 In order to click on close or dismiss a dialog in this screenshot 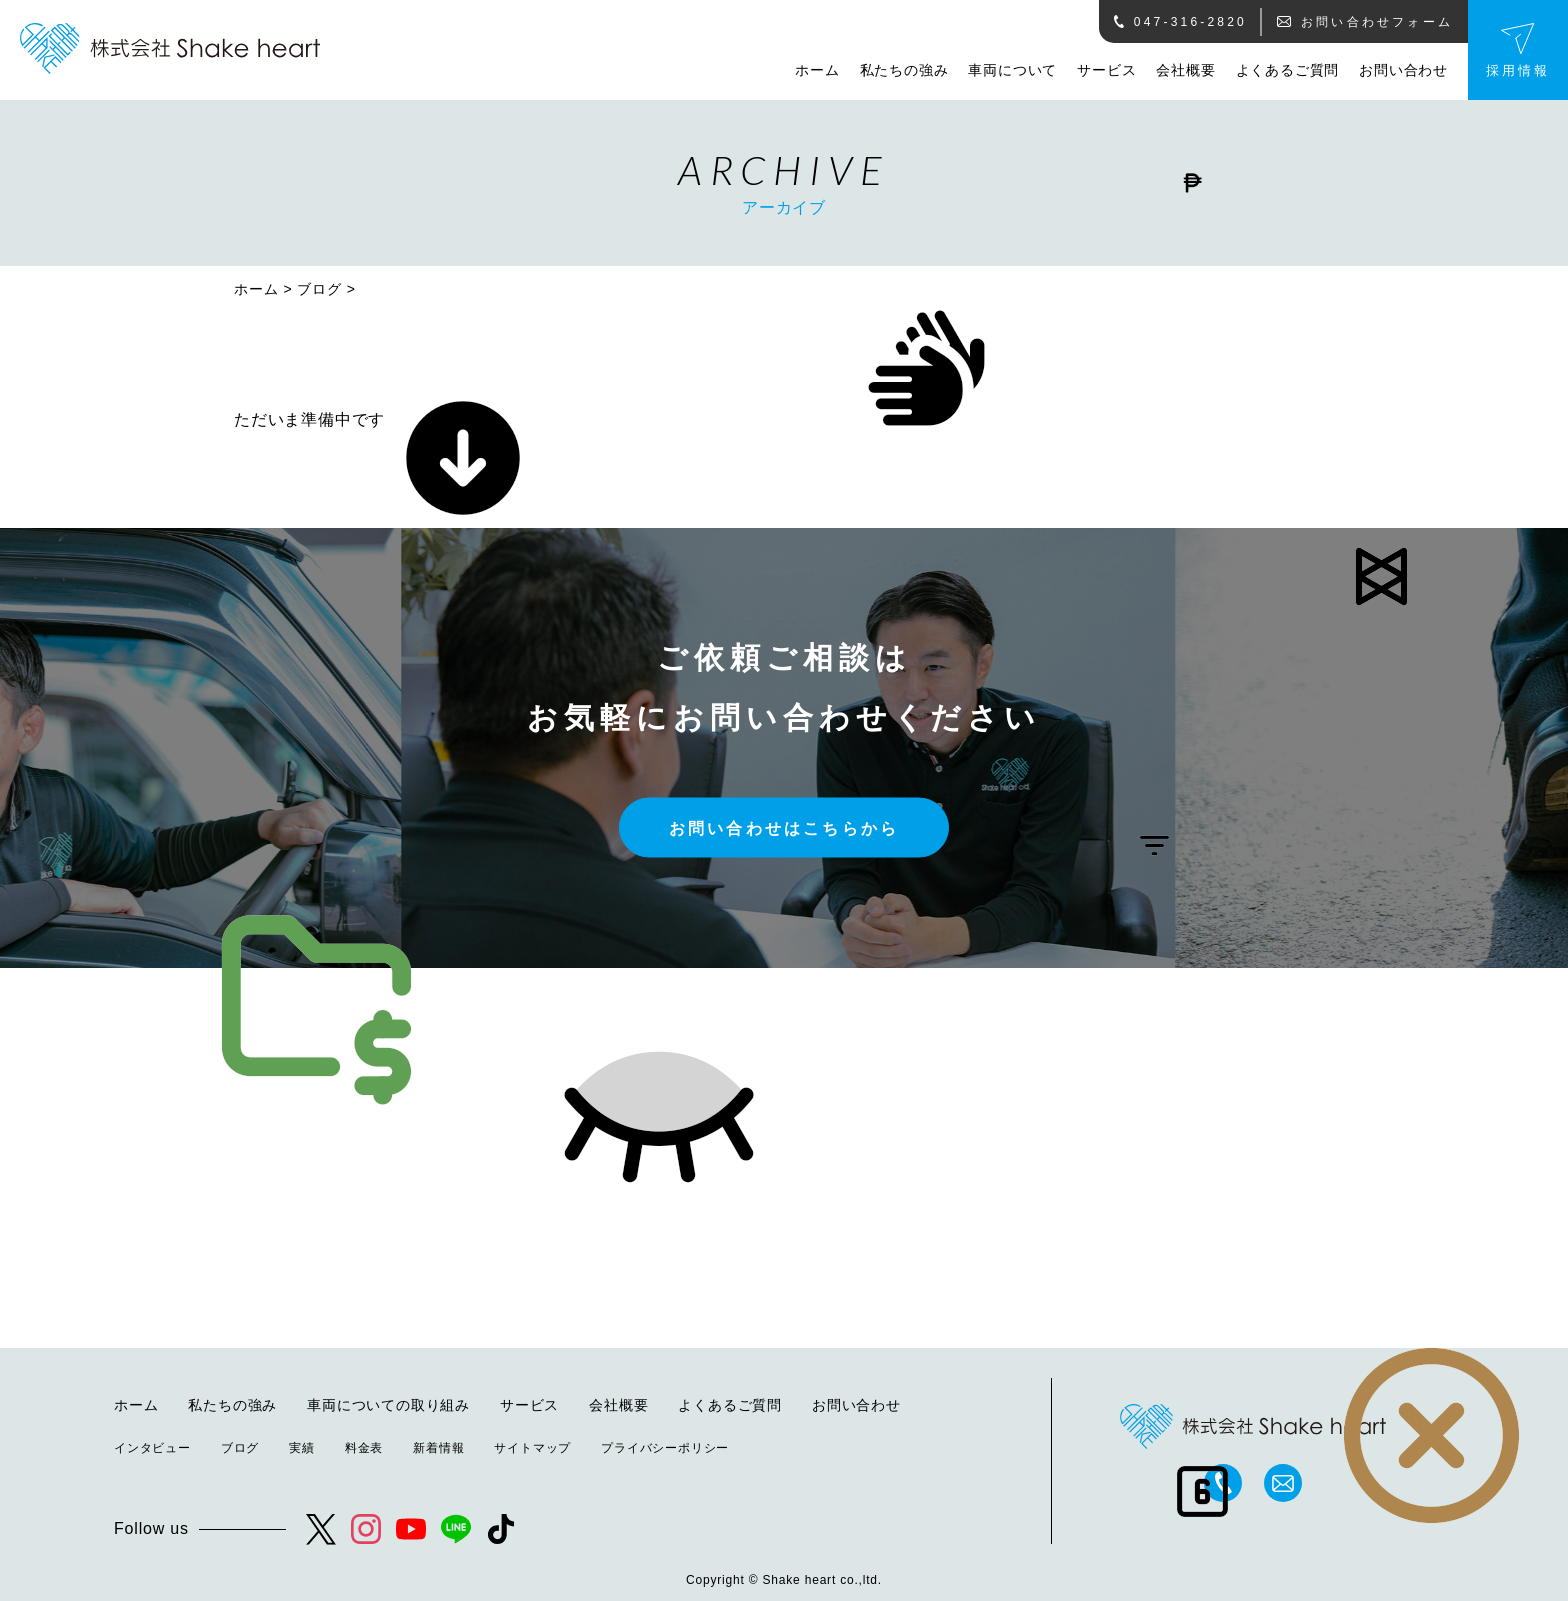, I will do `click(1431, 1435)`.